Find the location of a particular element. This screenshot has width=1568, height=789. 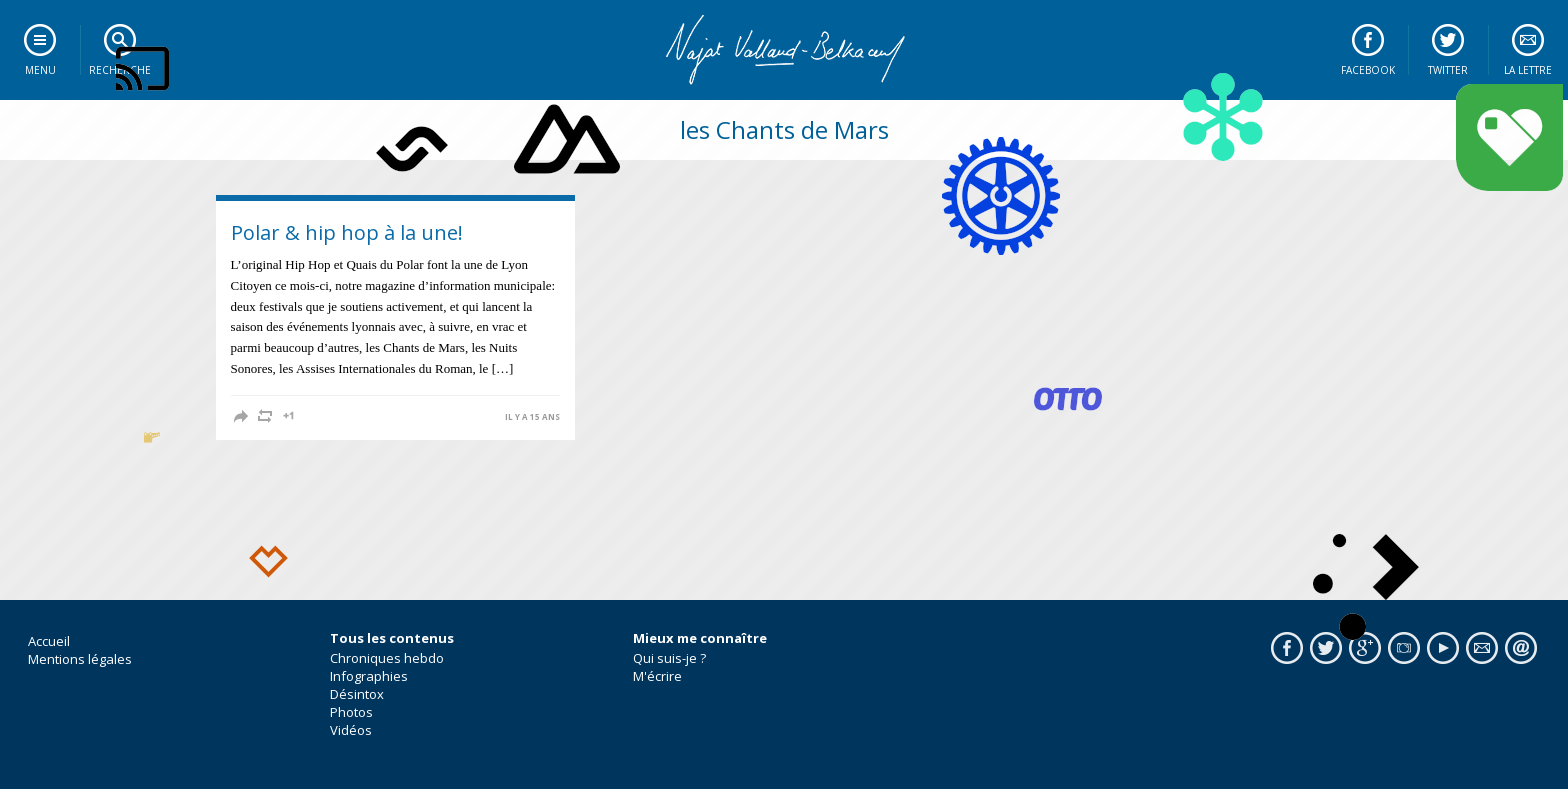

visit payhip website or storefront is located at coordinates (1509, 137).